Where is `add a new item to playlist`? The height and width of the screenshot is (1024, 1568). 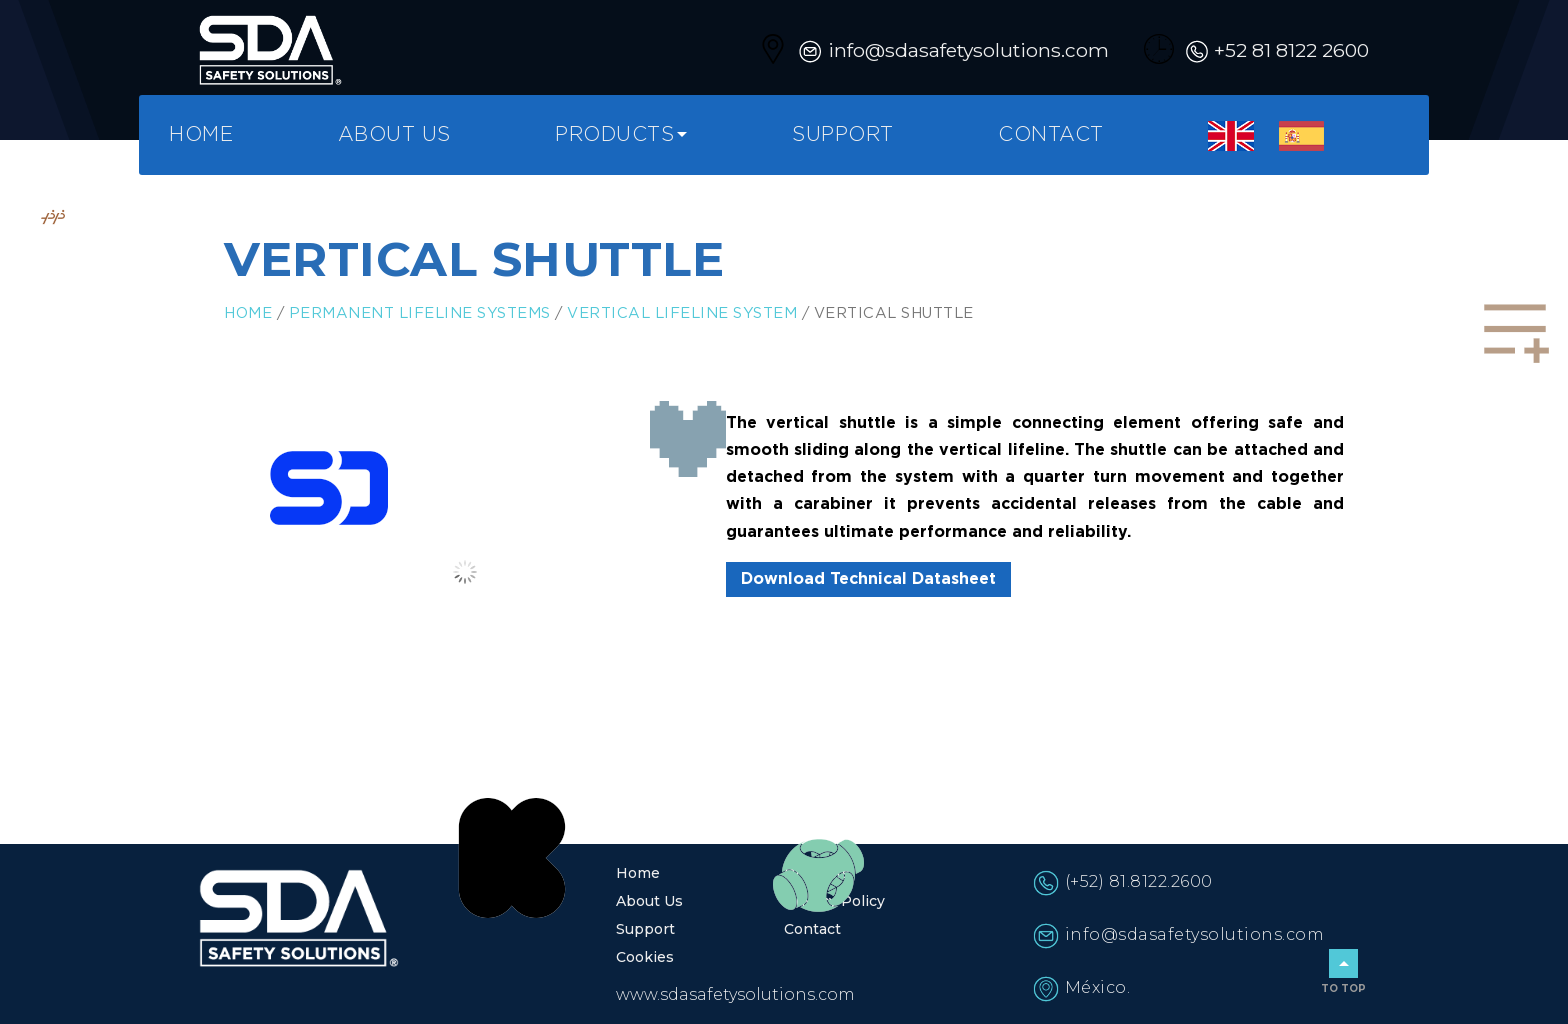
add a new item to playlist is located at coordinates (1515, 329).